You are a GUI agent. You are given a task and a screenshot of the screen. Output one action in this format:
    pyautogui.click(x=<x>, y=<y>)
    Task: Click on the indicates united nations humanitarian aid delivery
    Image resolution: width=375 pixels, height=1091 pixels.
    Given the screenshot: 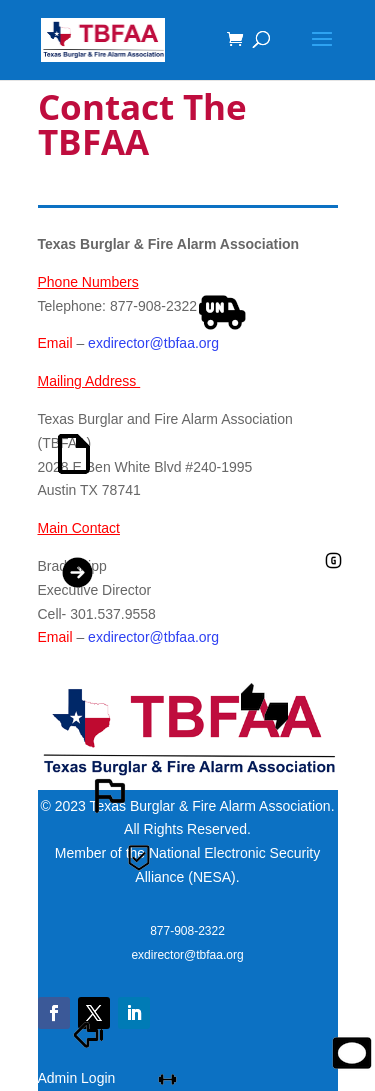 What is the action you would take?
    pyautogui.click(x=223, y=312)
    